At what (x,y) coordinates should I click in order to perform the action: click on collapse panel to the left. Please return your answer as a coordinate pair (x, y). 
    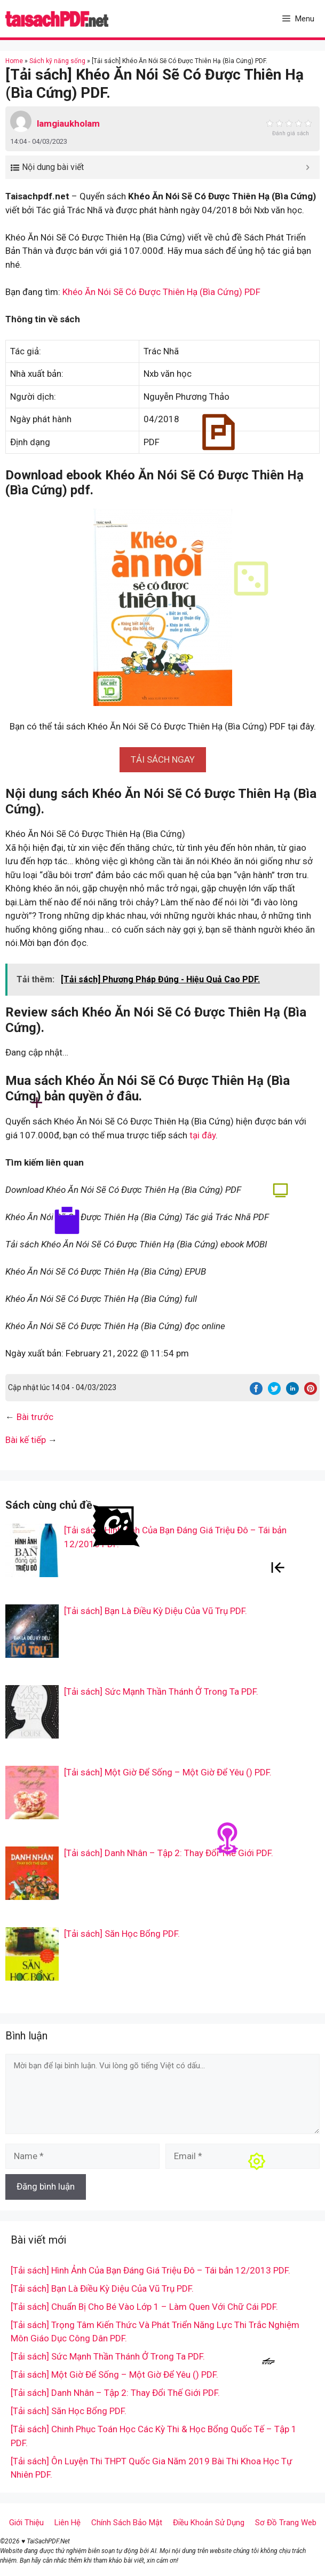
    Looking at the image, I should click on (278, 1568).